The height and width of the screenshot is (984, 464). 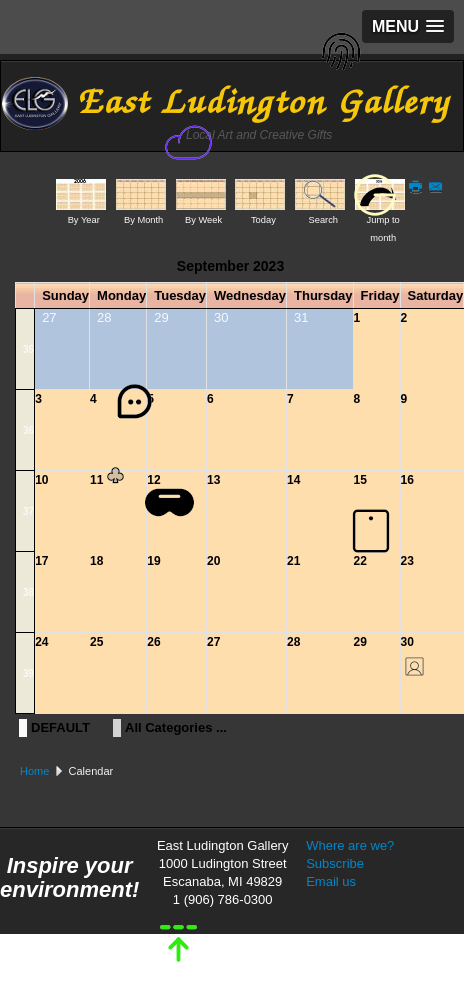 What do you see at coordinates (169, 502) in the screenshot?
I see `access virtual reality or AR settings` at bounding box center [169, 502].